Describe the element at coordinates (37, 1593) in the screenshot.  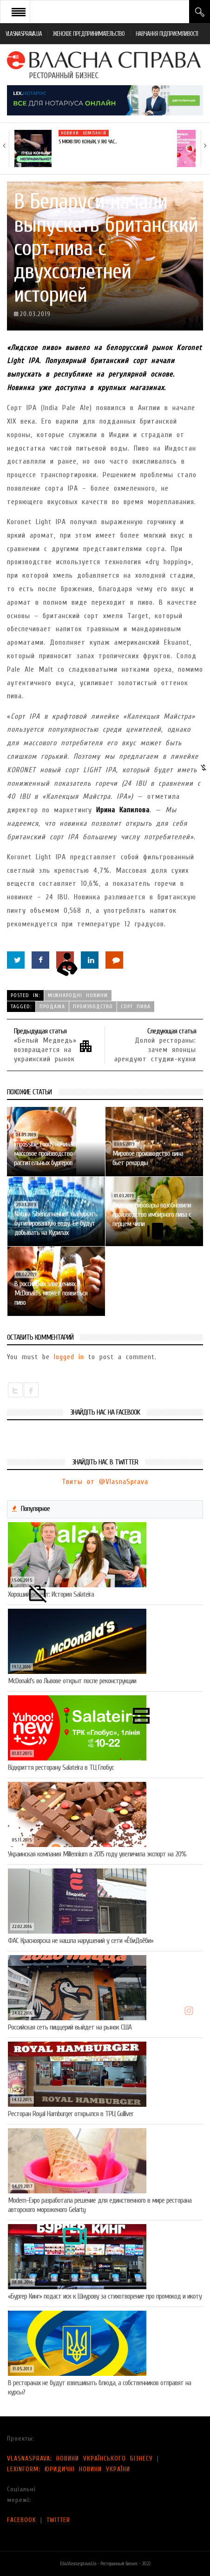
I see `work mode disabled or turned off` at that location.